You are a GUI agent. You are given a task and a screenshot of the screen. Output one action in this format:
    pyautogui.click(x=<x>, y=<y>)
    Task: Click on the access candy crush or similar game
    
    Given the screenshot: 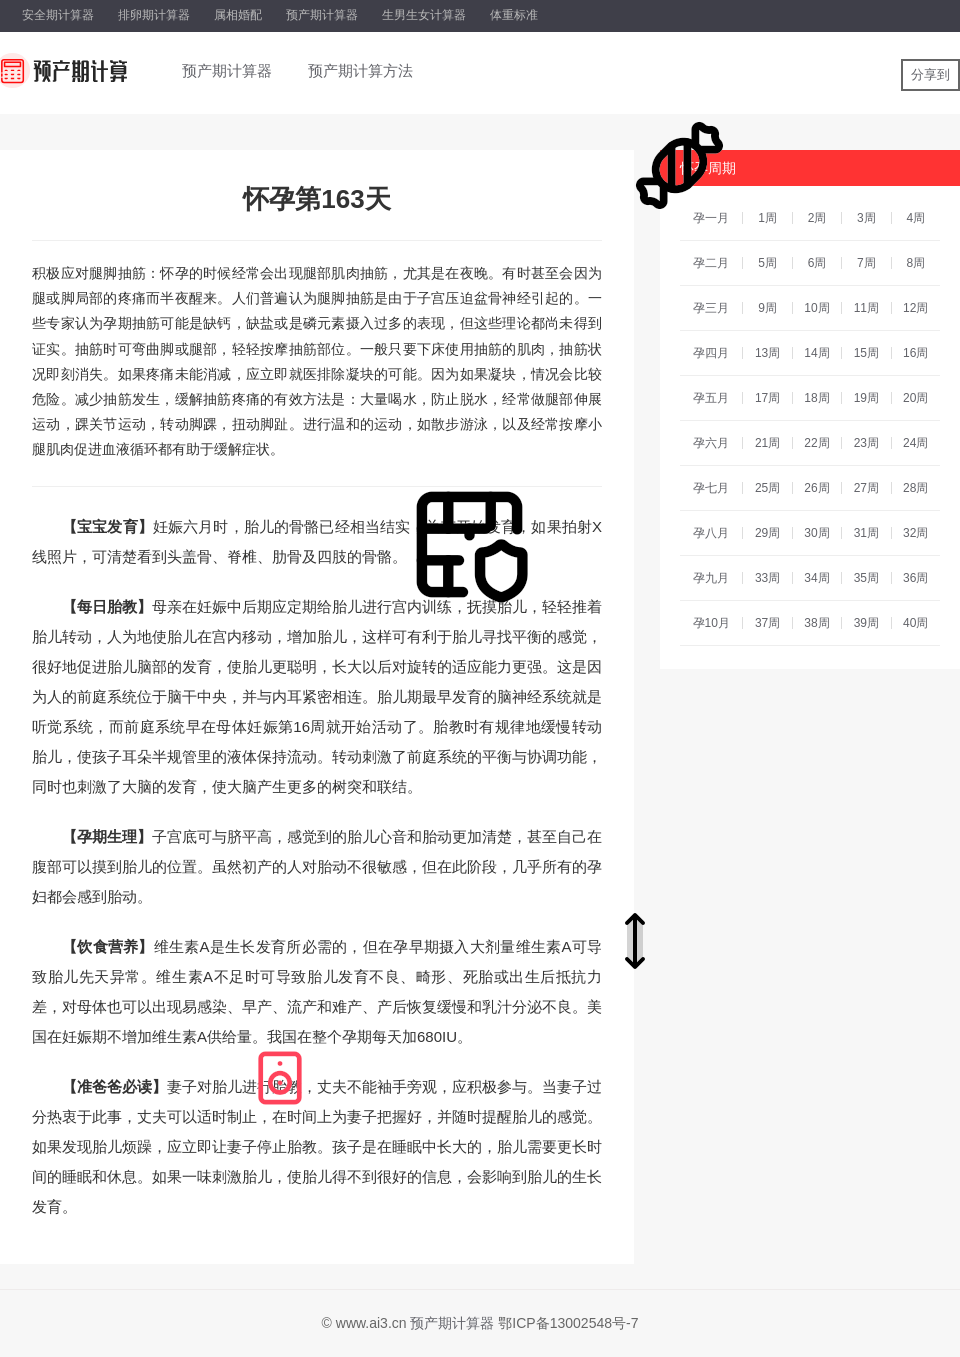 What is the action you would take?
    pyautogui.click(x=679, y=165)
    